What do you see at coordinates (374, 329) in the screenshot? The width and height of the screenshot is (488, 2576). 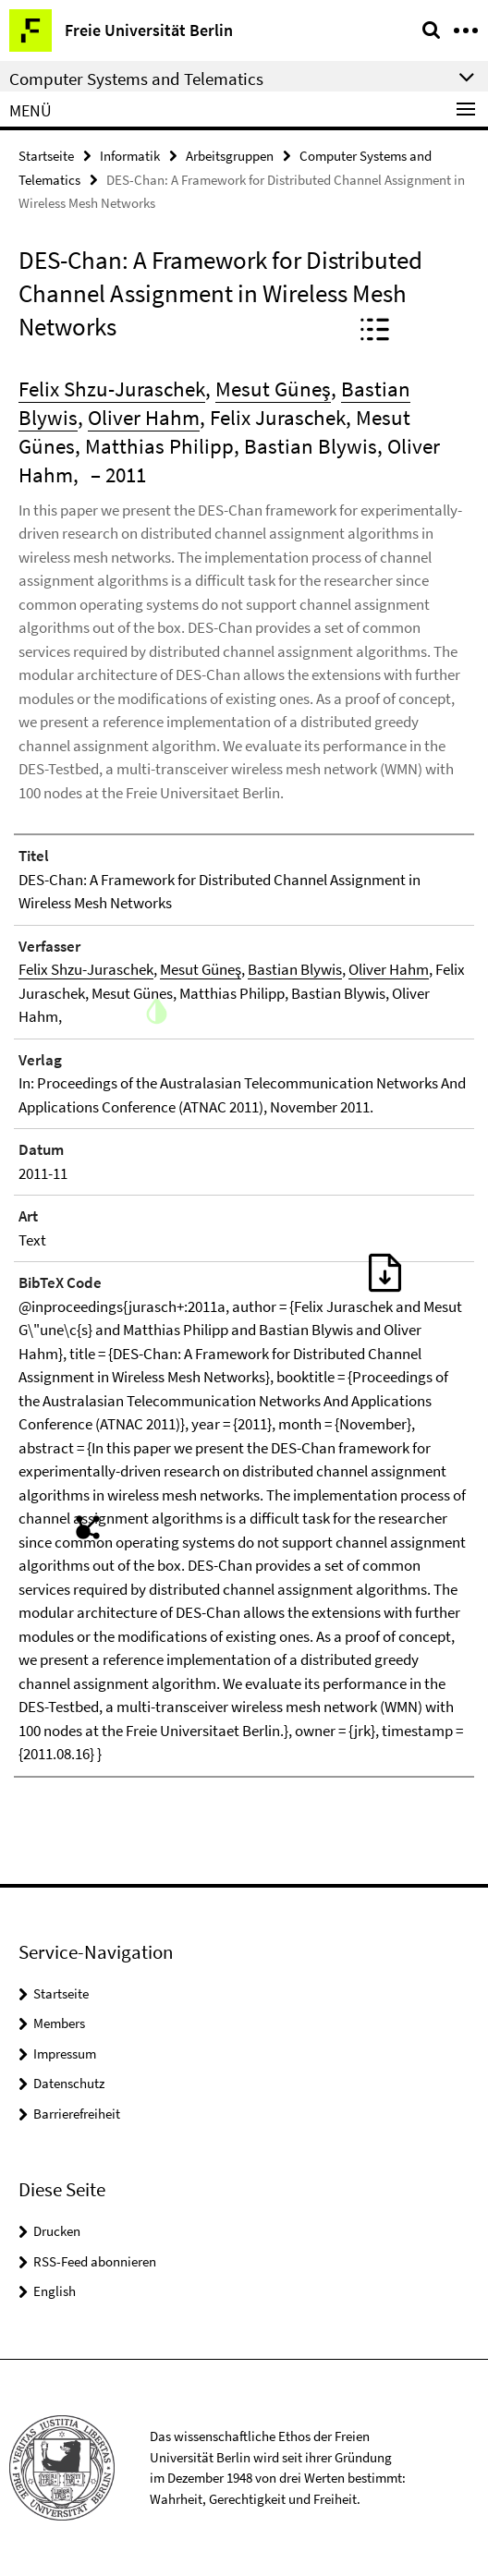 I see `view system logs or activity history` at bounding box center [374, 329].